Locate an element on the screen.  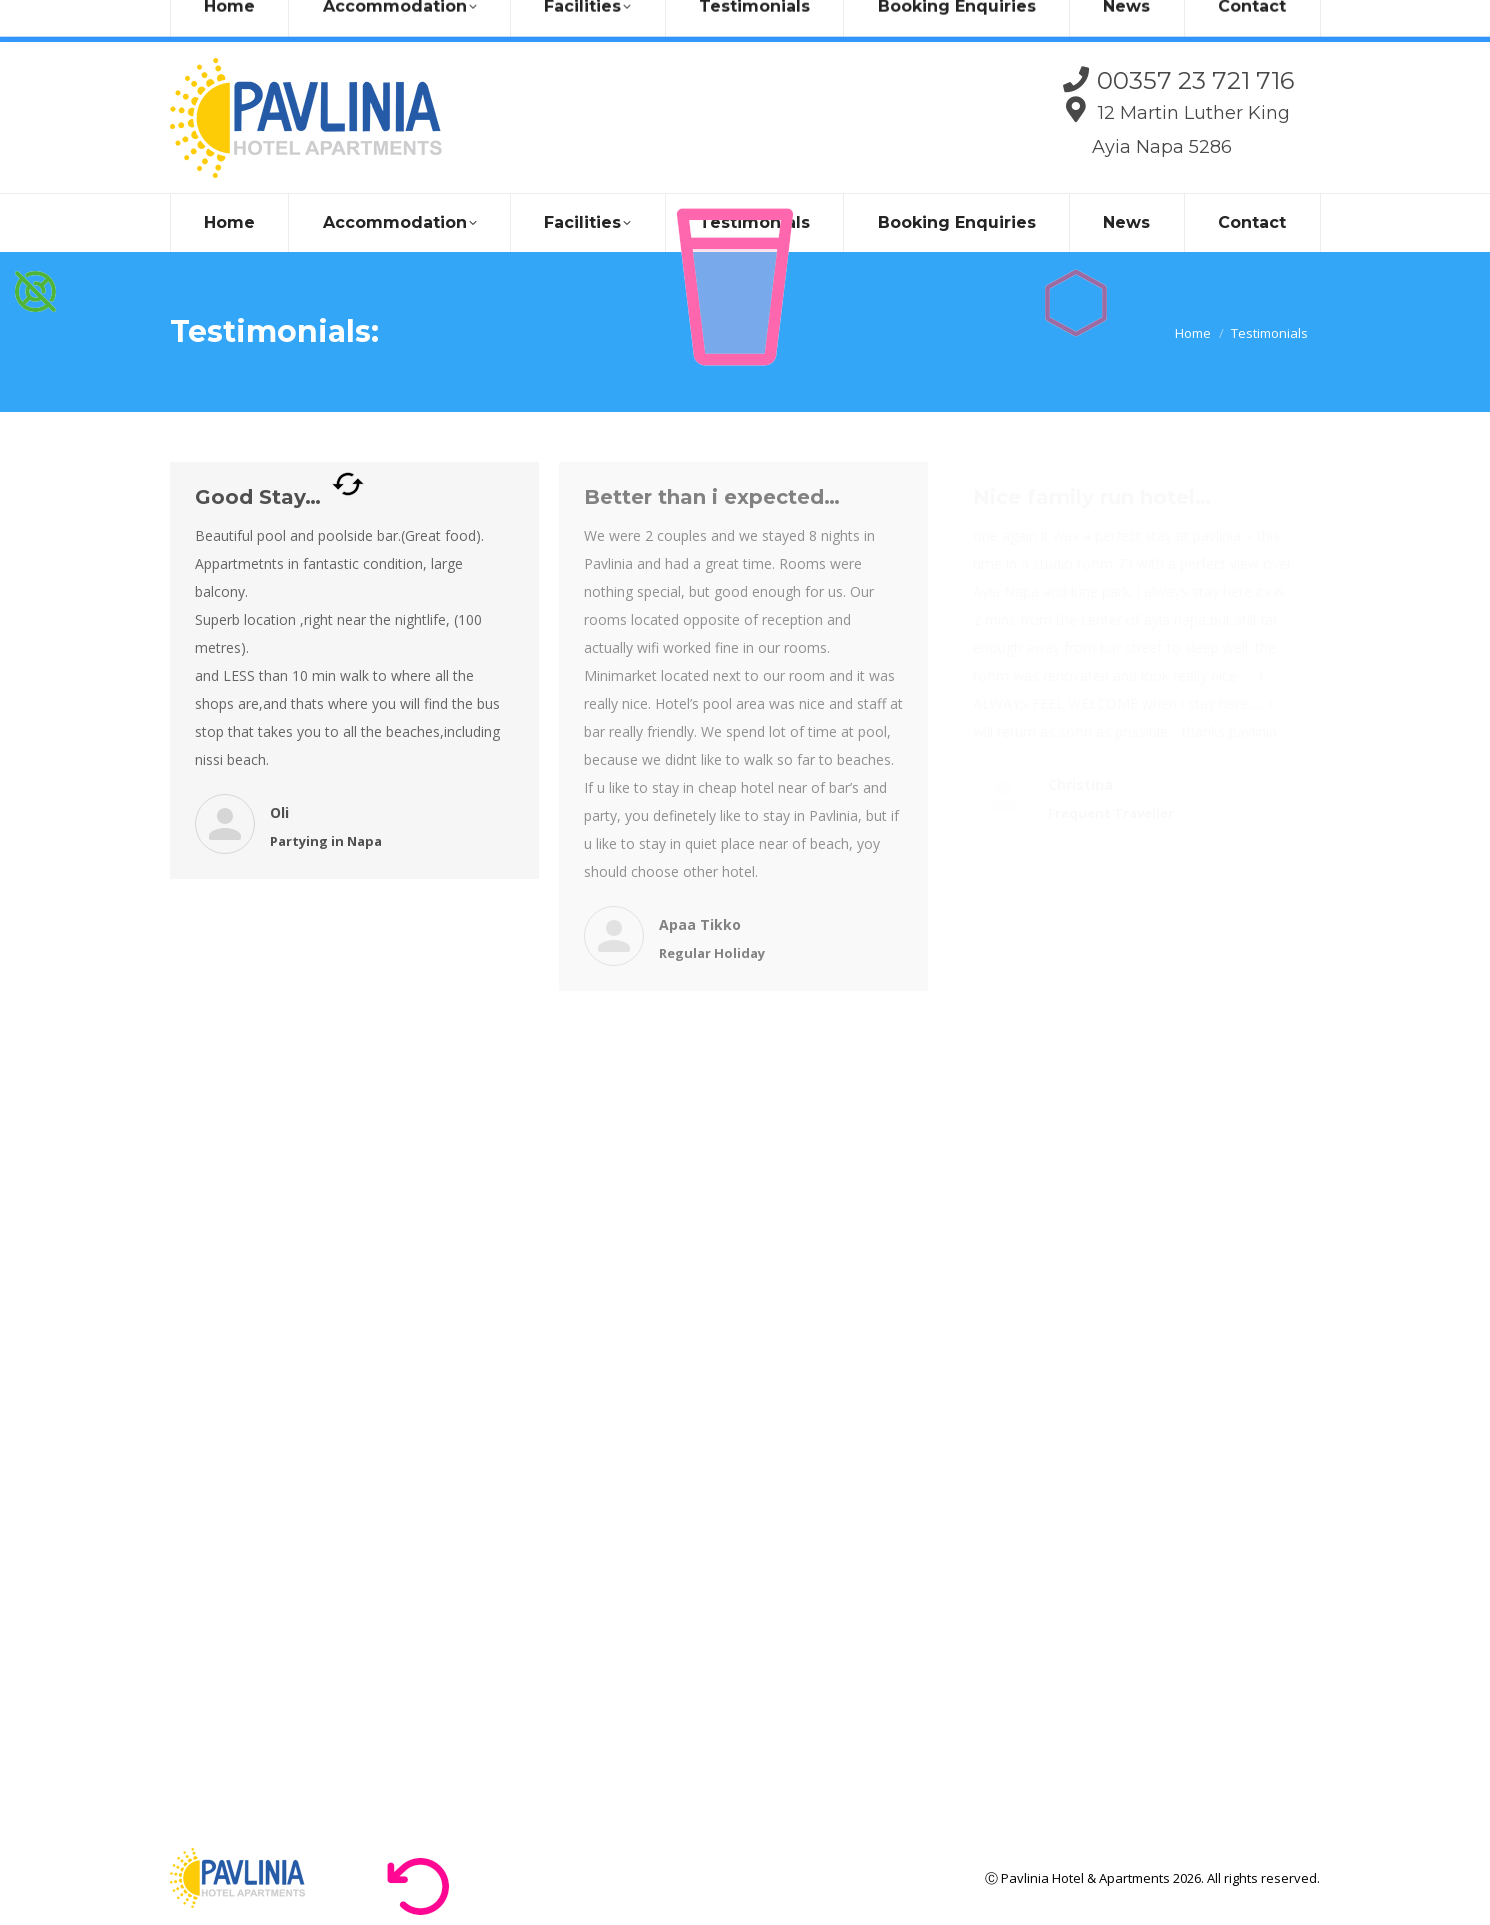
help or support is unavailable is located at coordinates (35, 291).